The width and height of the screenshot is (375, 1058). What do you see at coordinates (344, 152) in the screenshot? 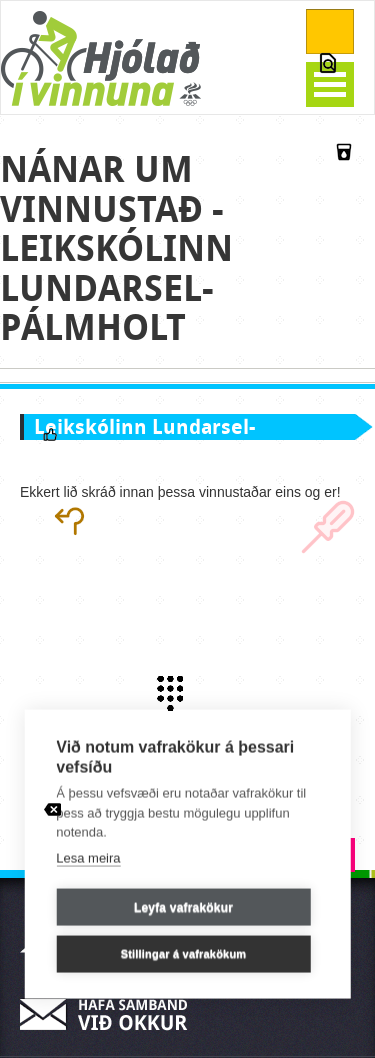
I see `find nearby drink or beverage locations` at bounding box center [344, 152].